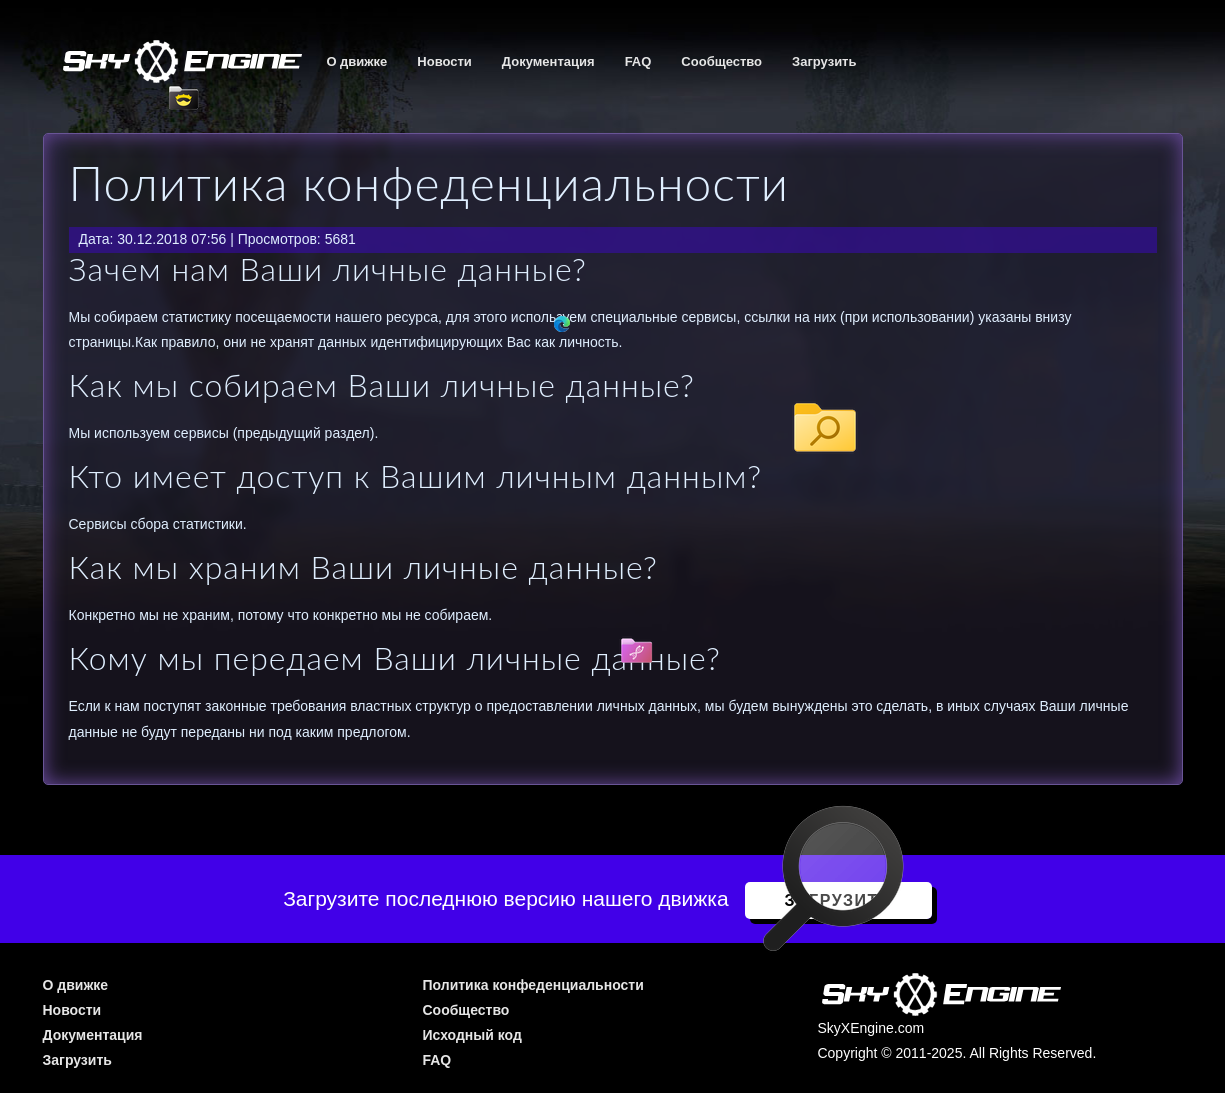 The width and height of the screenshot is (1225, 1093). I want to click on open Microsoft Edge browser, so click(562, 324).